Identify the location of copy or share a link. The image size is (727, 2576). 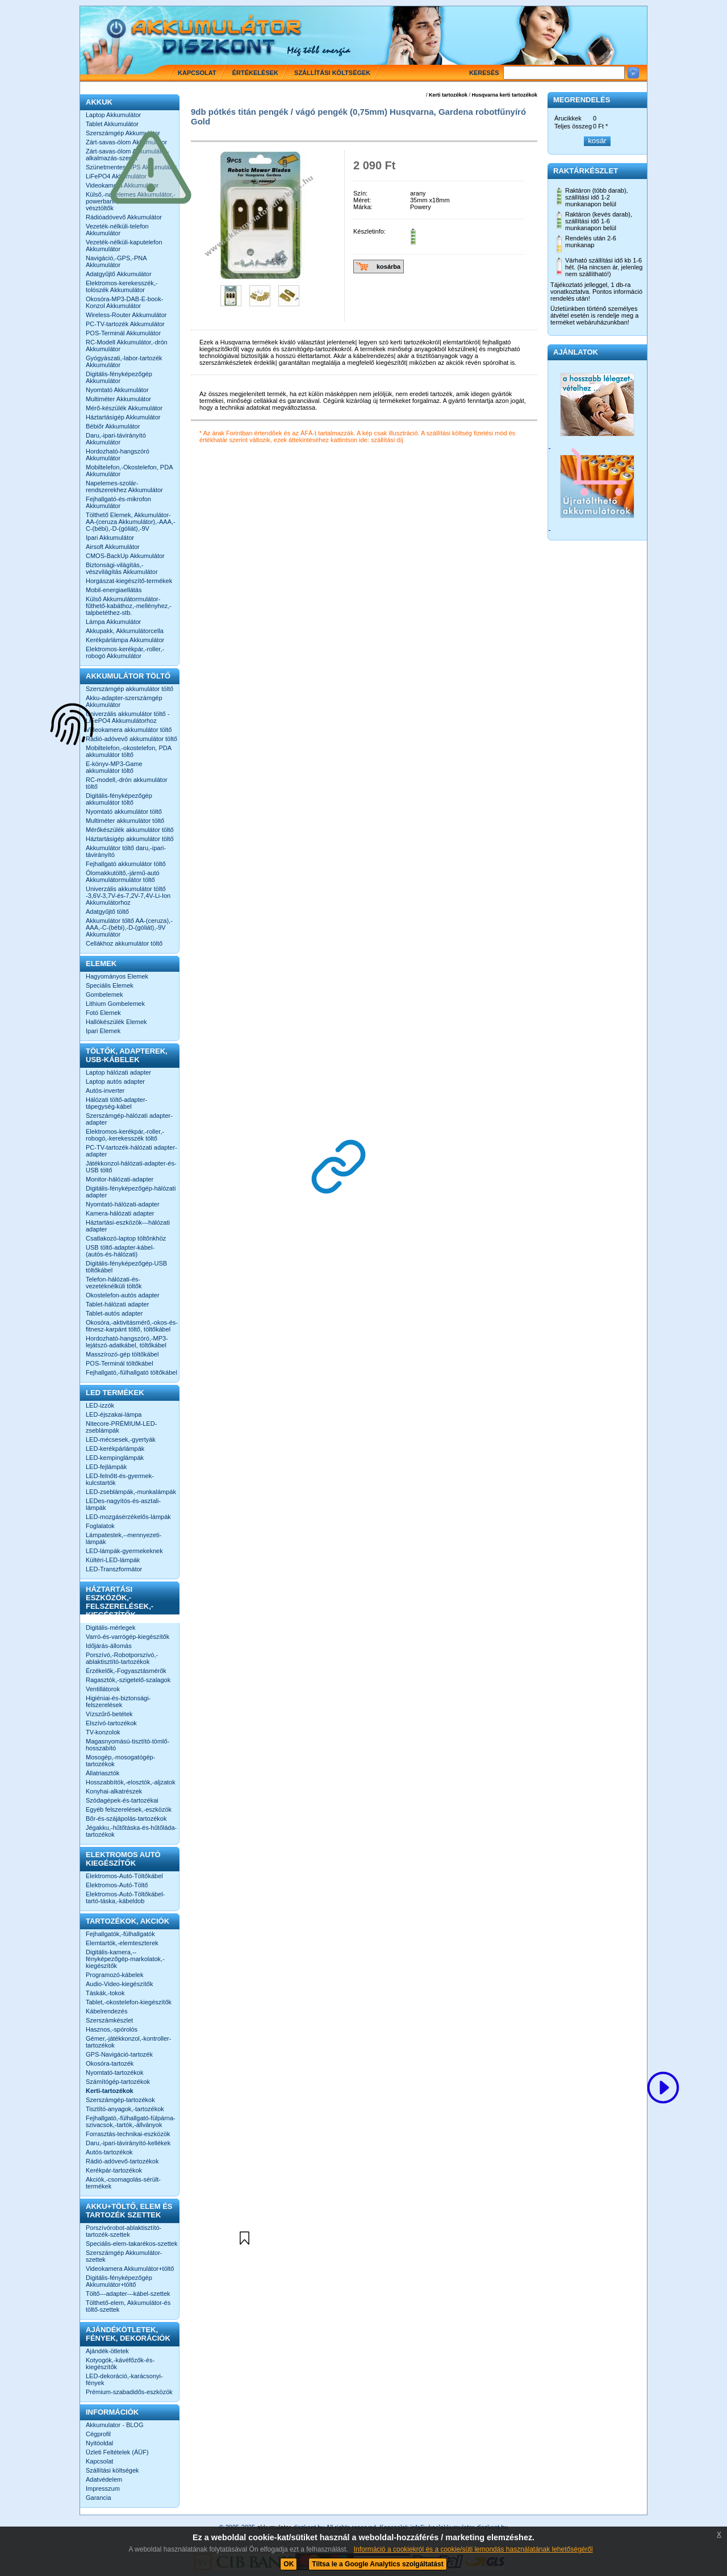
(339, 1167).